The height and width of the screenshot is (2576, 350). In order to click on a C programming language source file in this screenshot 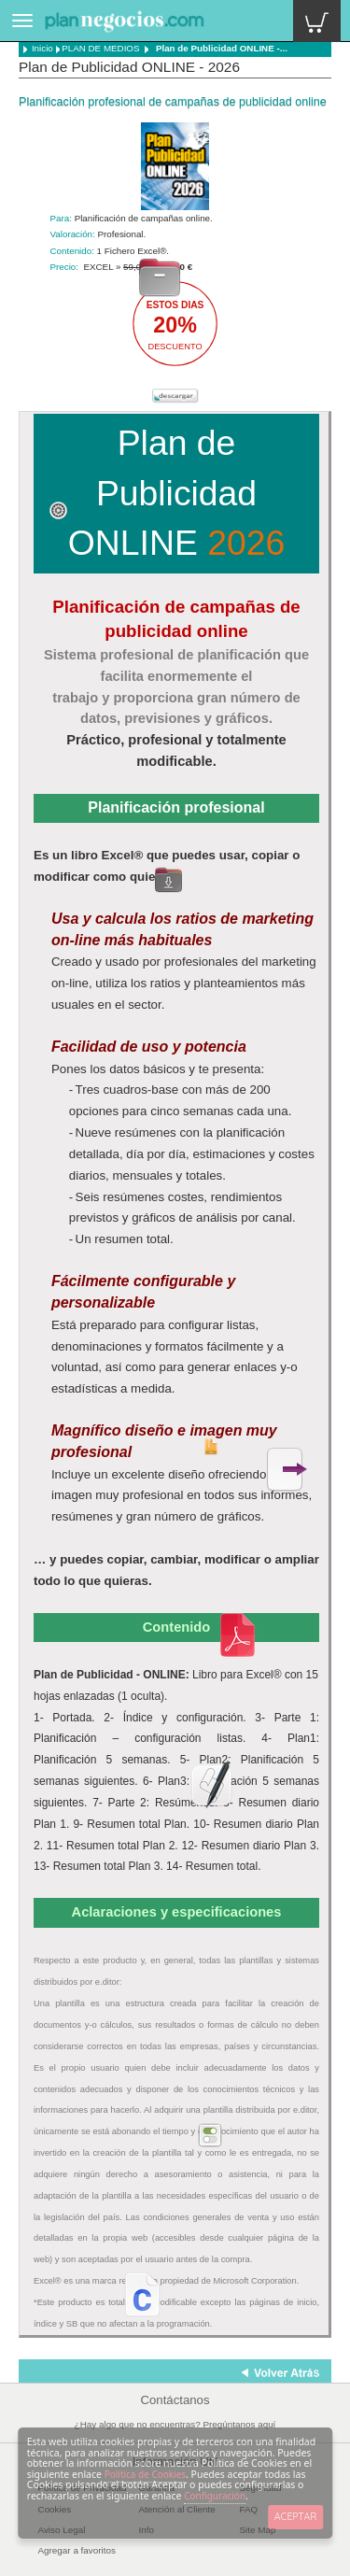, I will do `click(142, 2294)`.